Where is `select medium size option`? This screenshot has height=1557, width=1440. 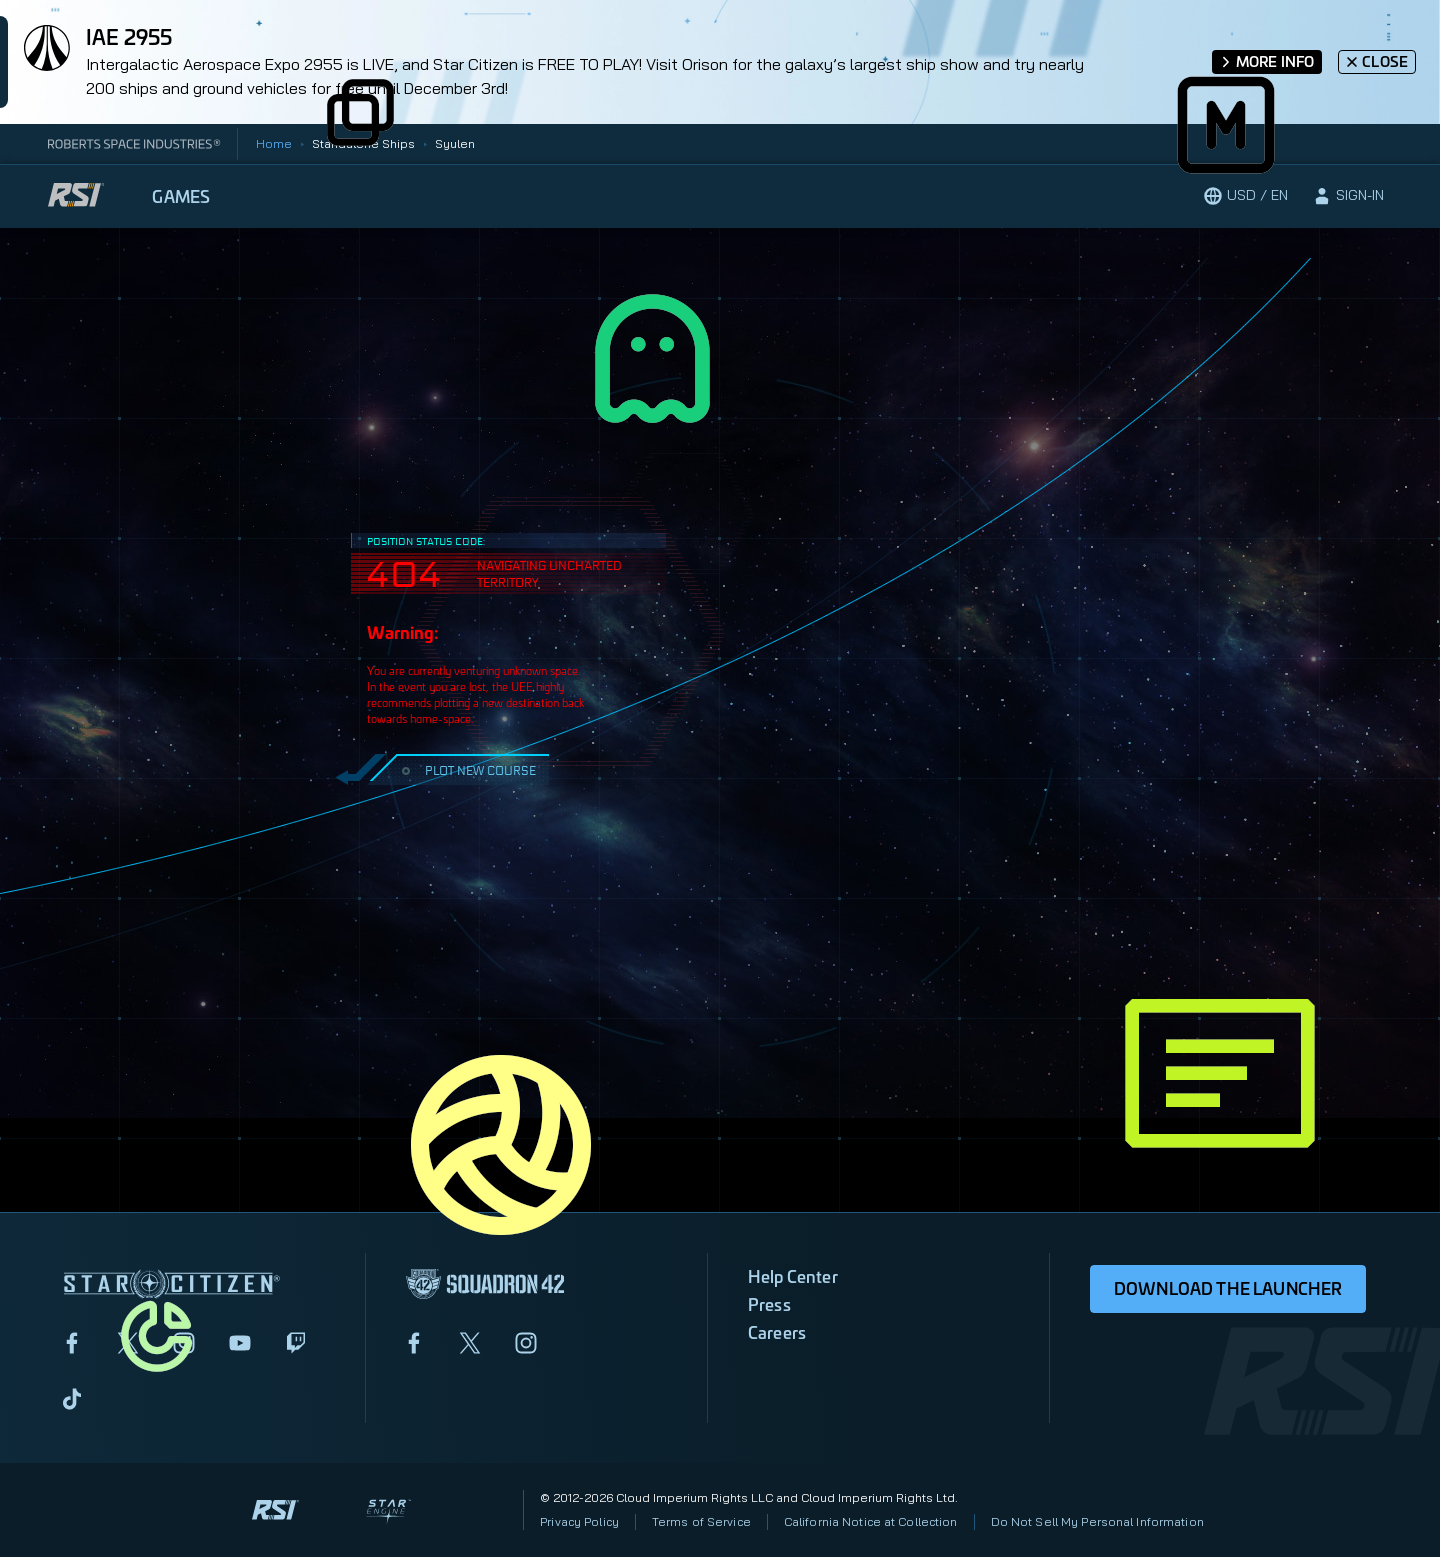 select medium size option is located at coordinates (1226, 125).